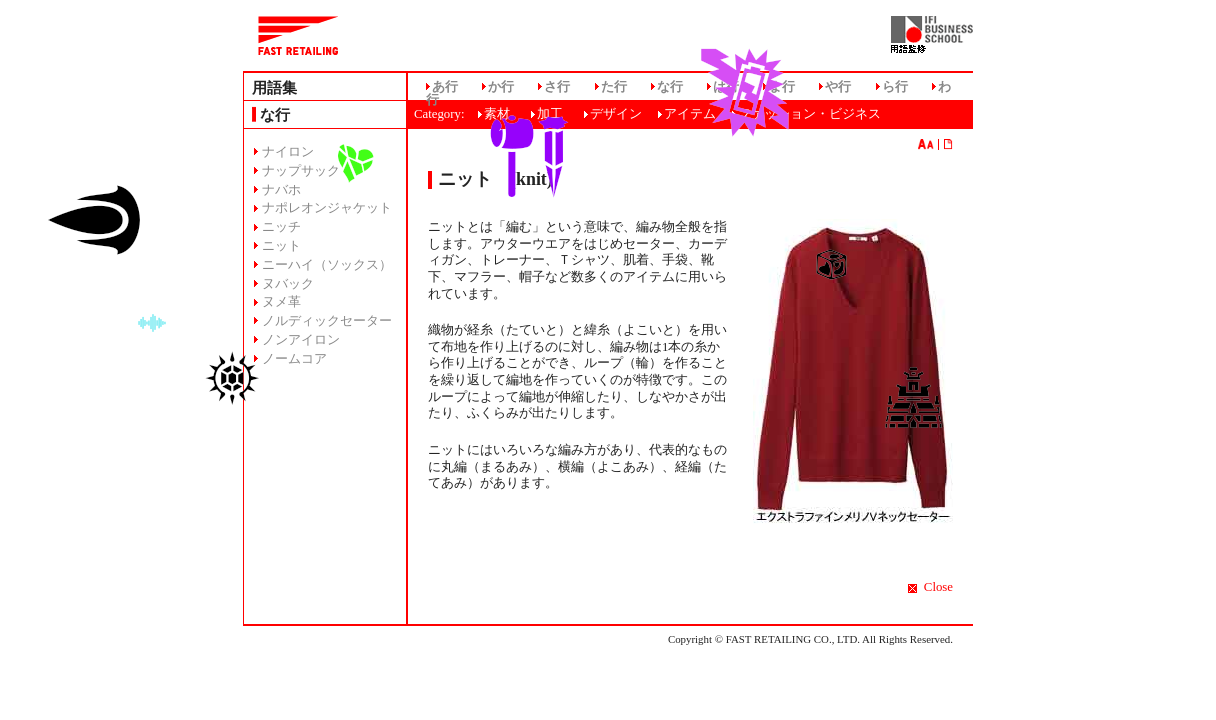 This screenshot has height=720, width=1216. I want to click on access viking or norse-themed content, so click(913, 397).